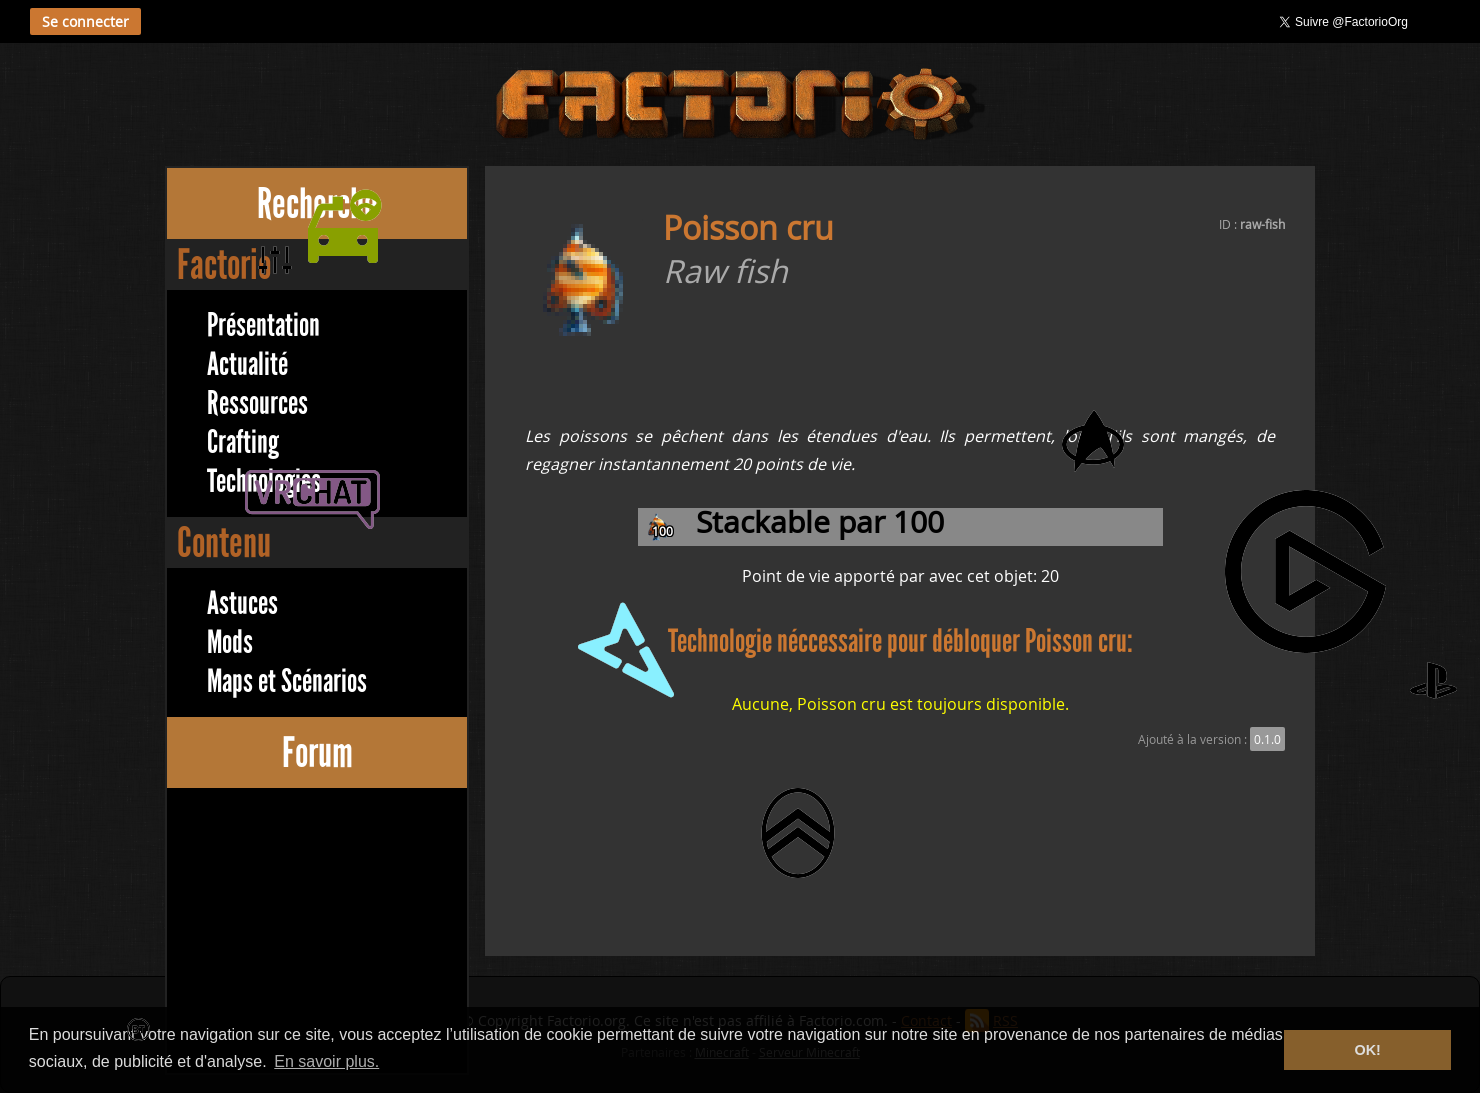 This screenshot has width=1480, height=1093. I want to click on open mapillary street-level imagery app, so click(626, 650).